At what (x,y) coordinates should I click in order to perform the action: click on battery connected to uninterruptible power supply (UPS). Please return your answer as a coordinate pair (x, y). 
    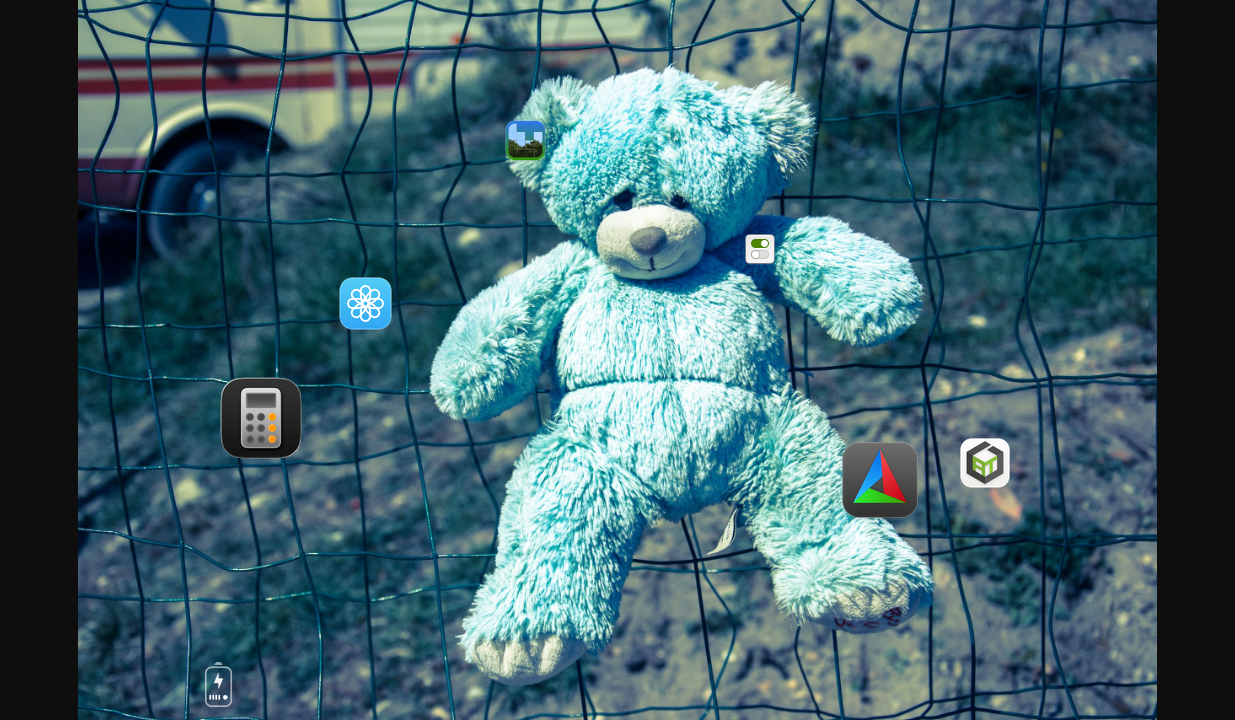
    Looking at the image, I should click on (218, 684).